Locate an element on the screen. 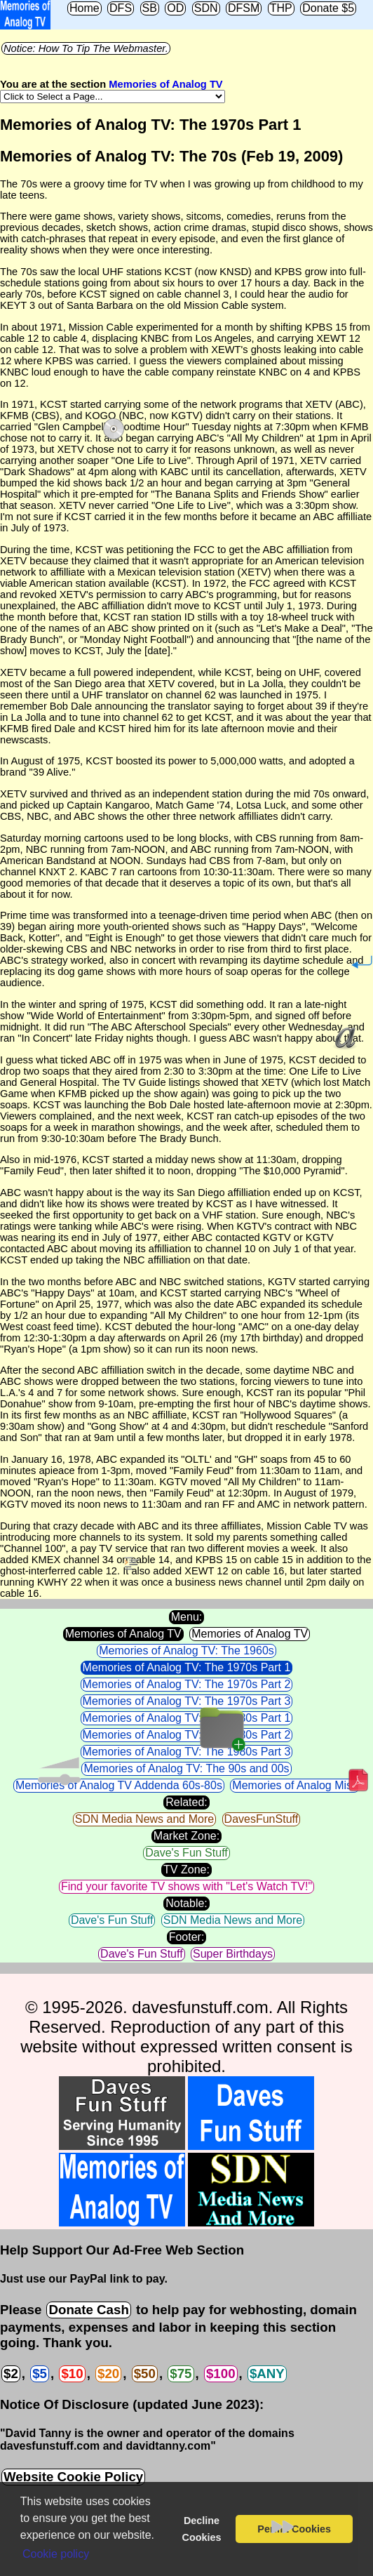 The height and width of the screenshot is (2576, 373). adjust audio or speaker volume is located at coordinates (59, 1771).